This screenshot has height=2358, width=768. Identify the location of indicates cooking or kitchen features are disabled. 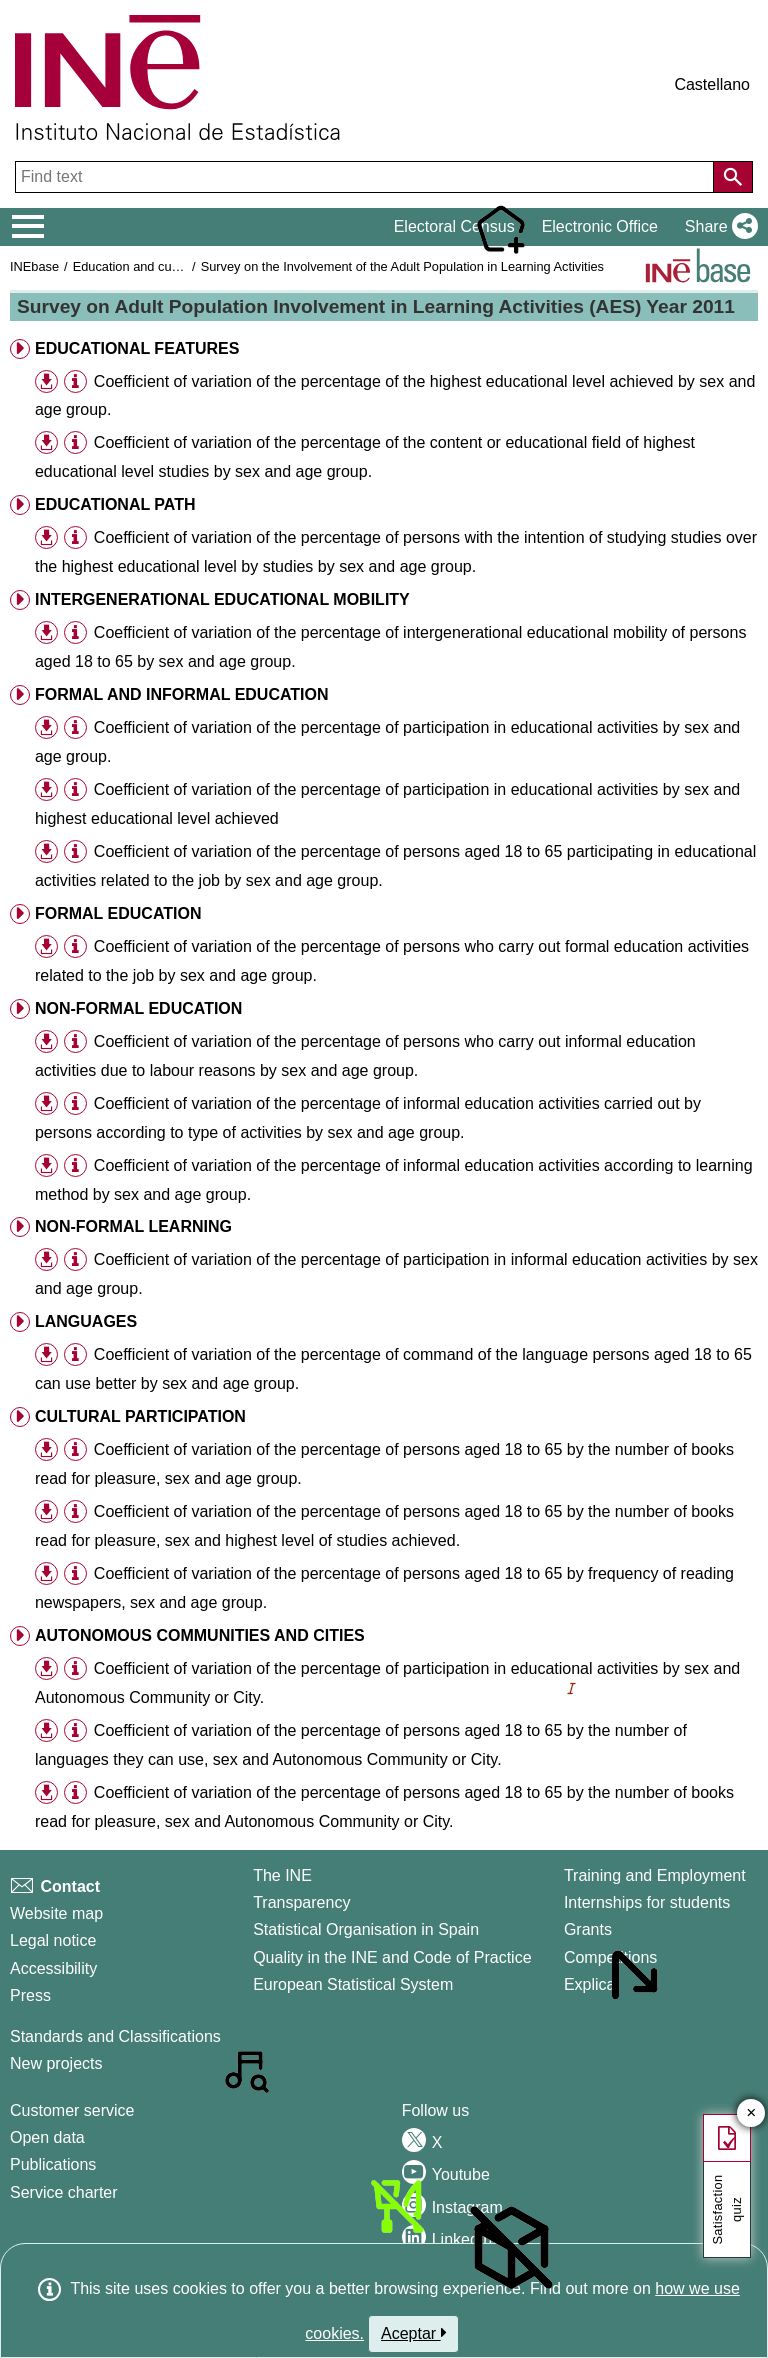
(397, 2206).